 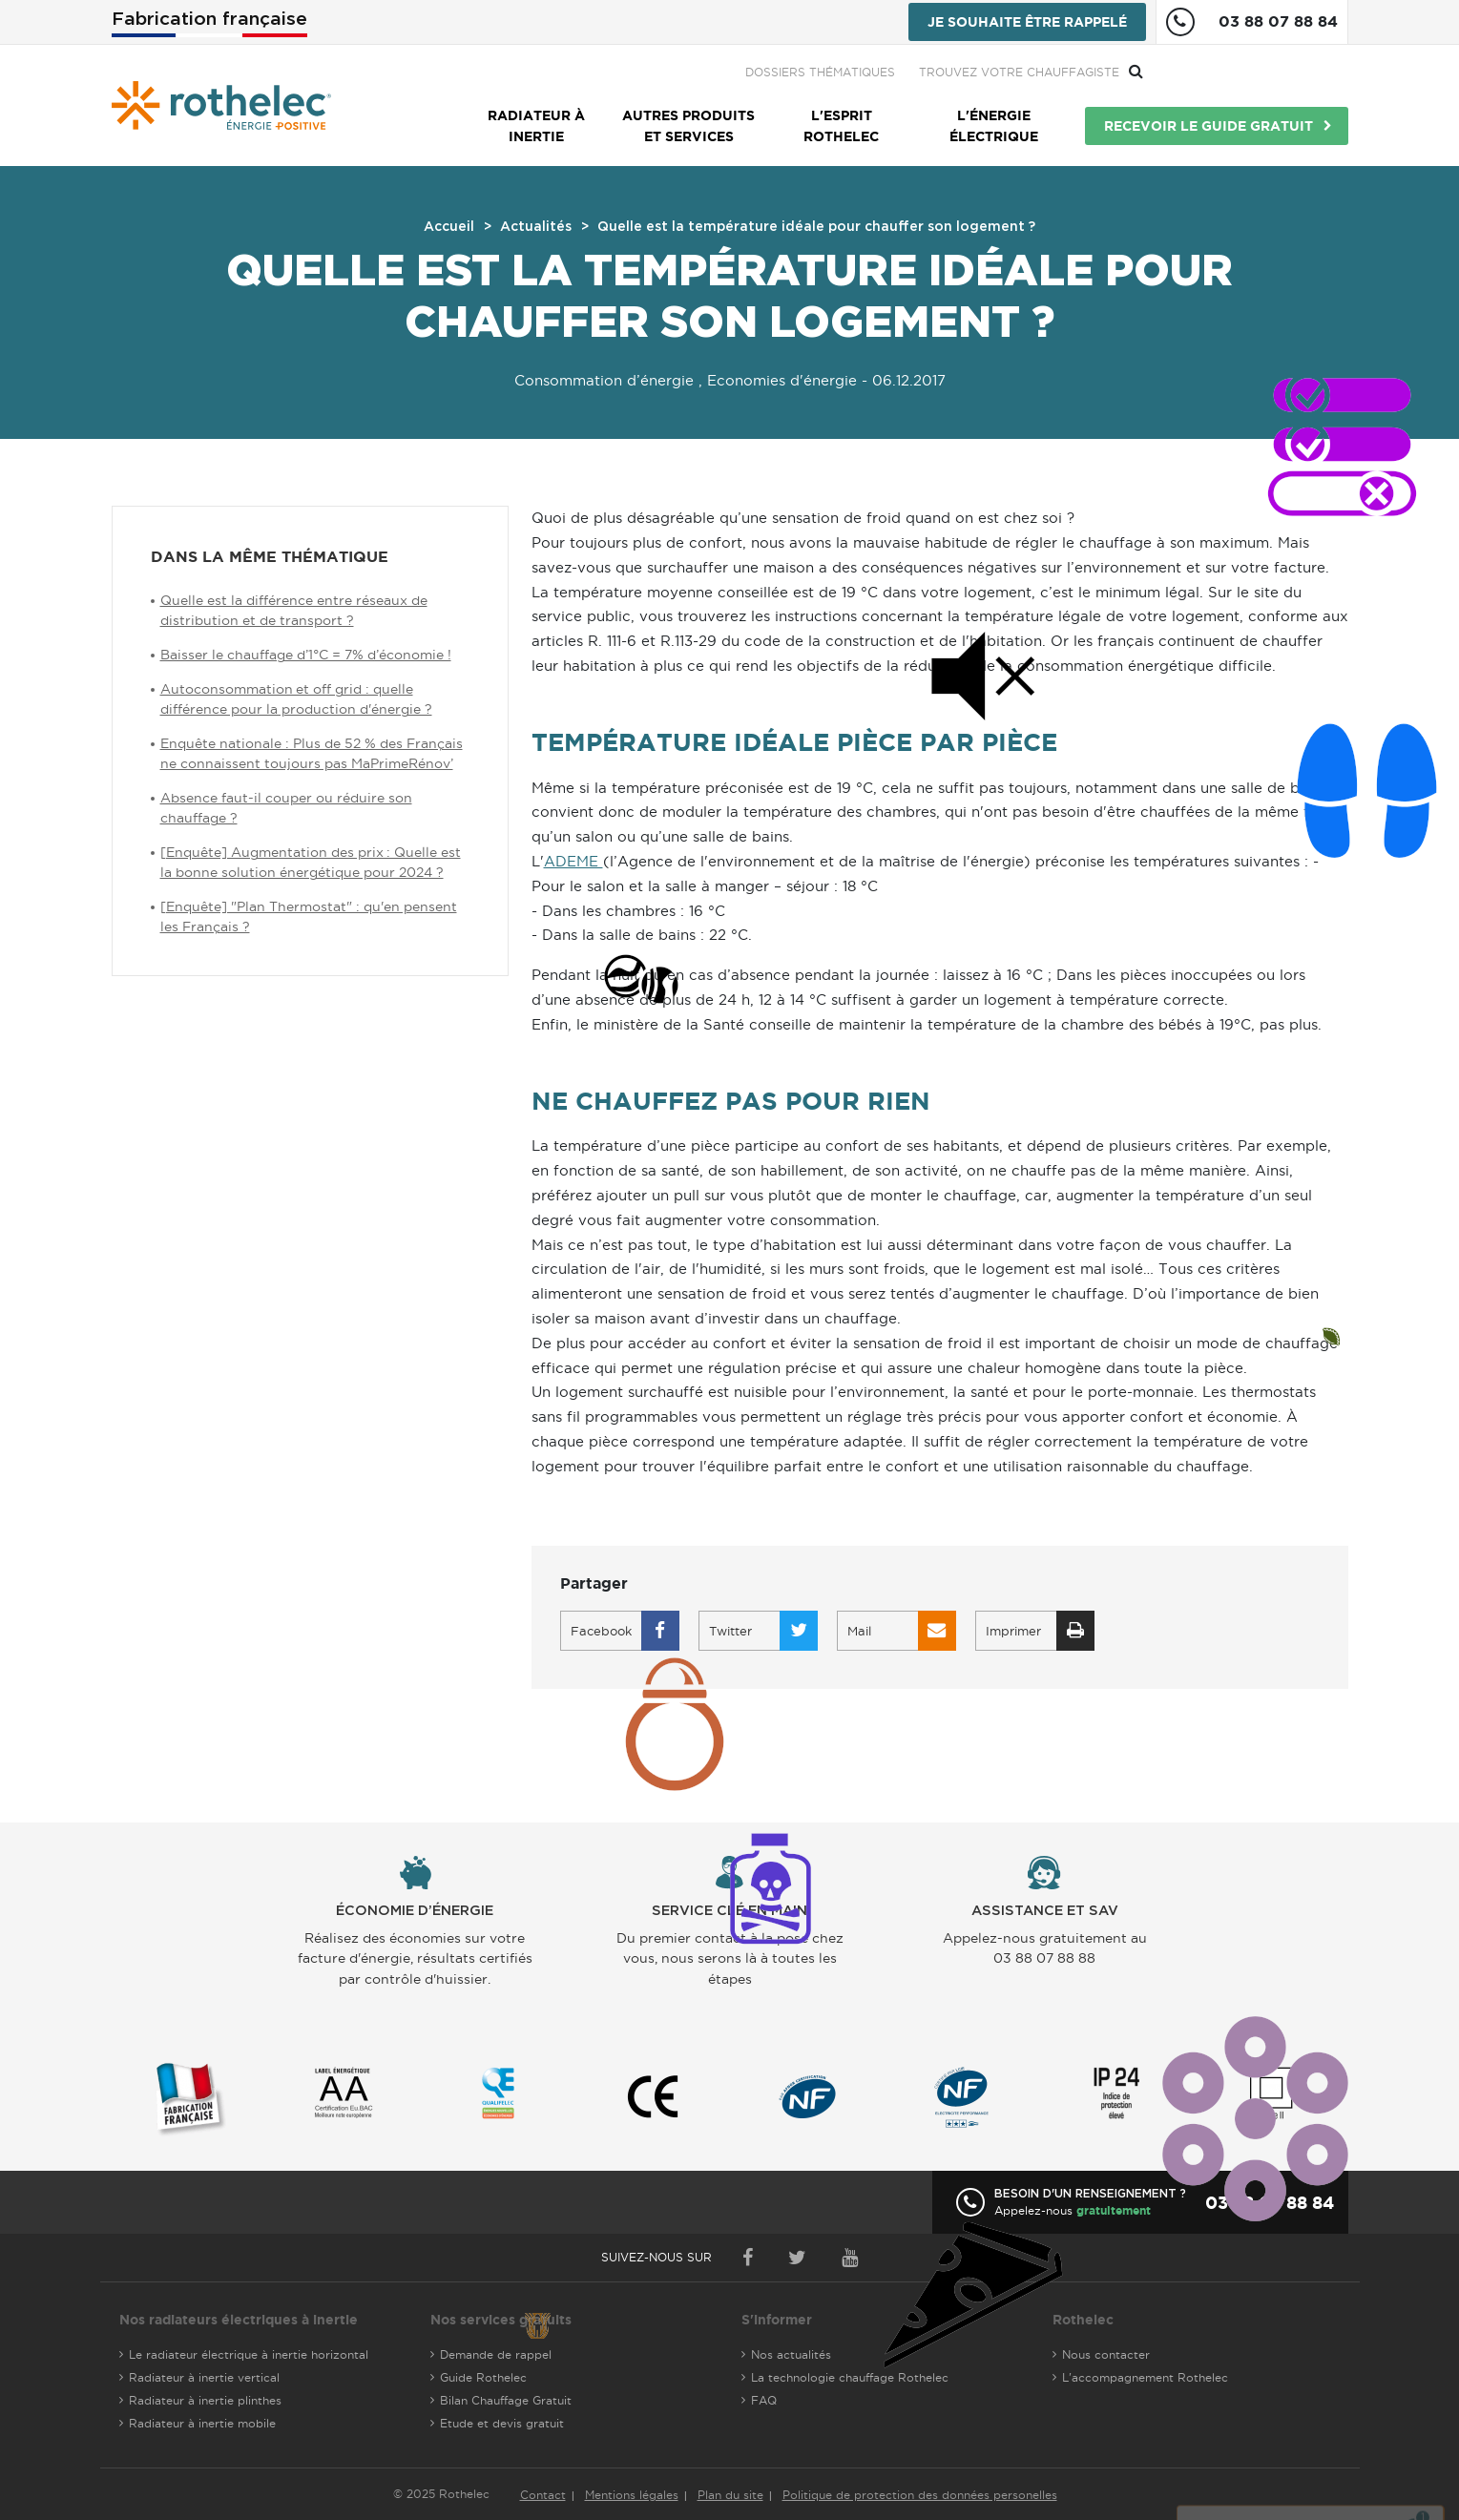 I want to click on order food or access food delivery services, so click(x=970, y=2291).